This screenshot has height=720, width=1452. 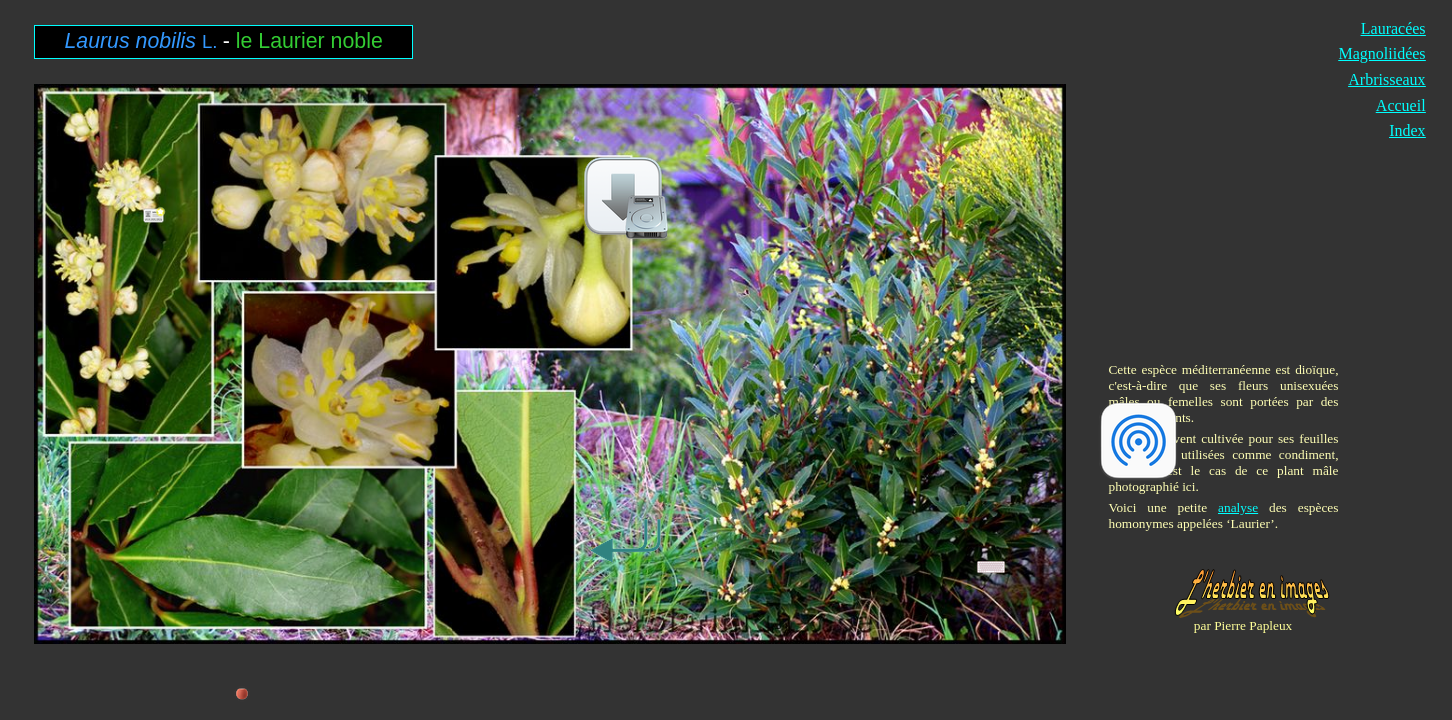 I want to click on add a new contact, so click(x=153, y=214).